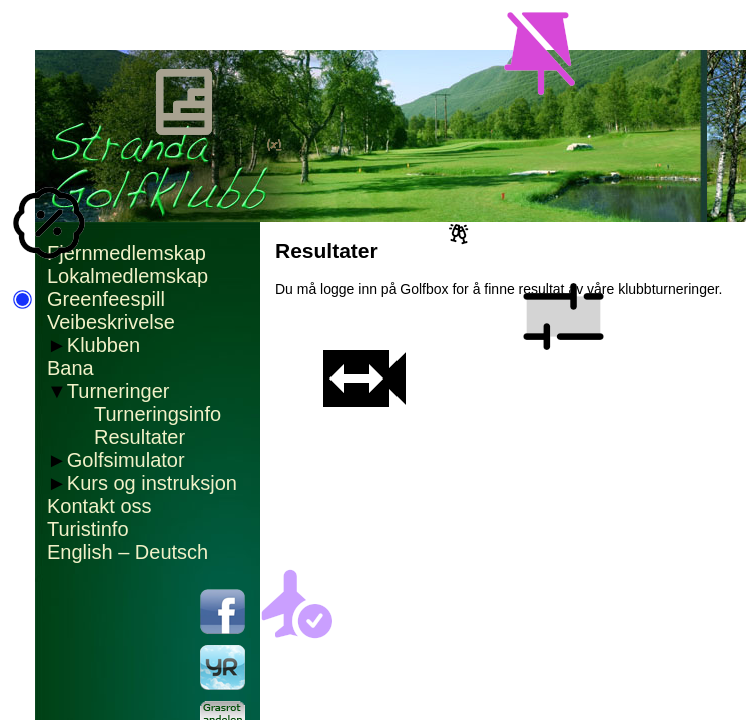 The width and height of the screenshot is (746, 720). I want to click on adjust settings or preferences, so click(563, 316).